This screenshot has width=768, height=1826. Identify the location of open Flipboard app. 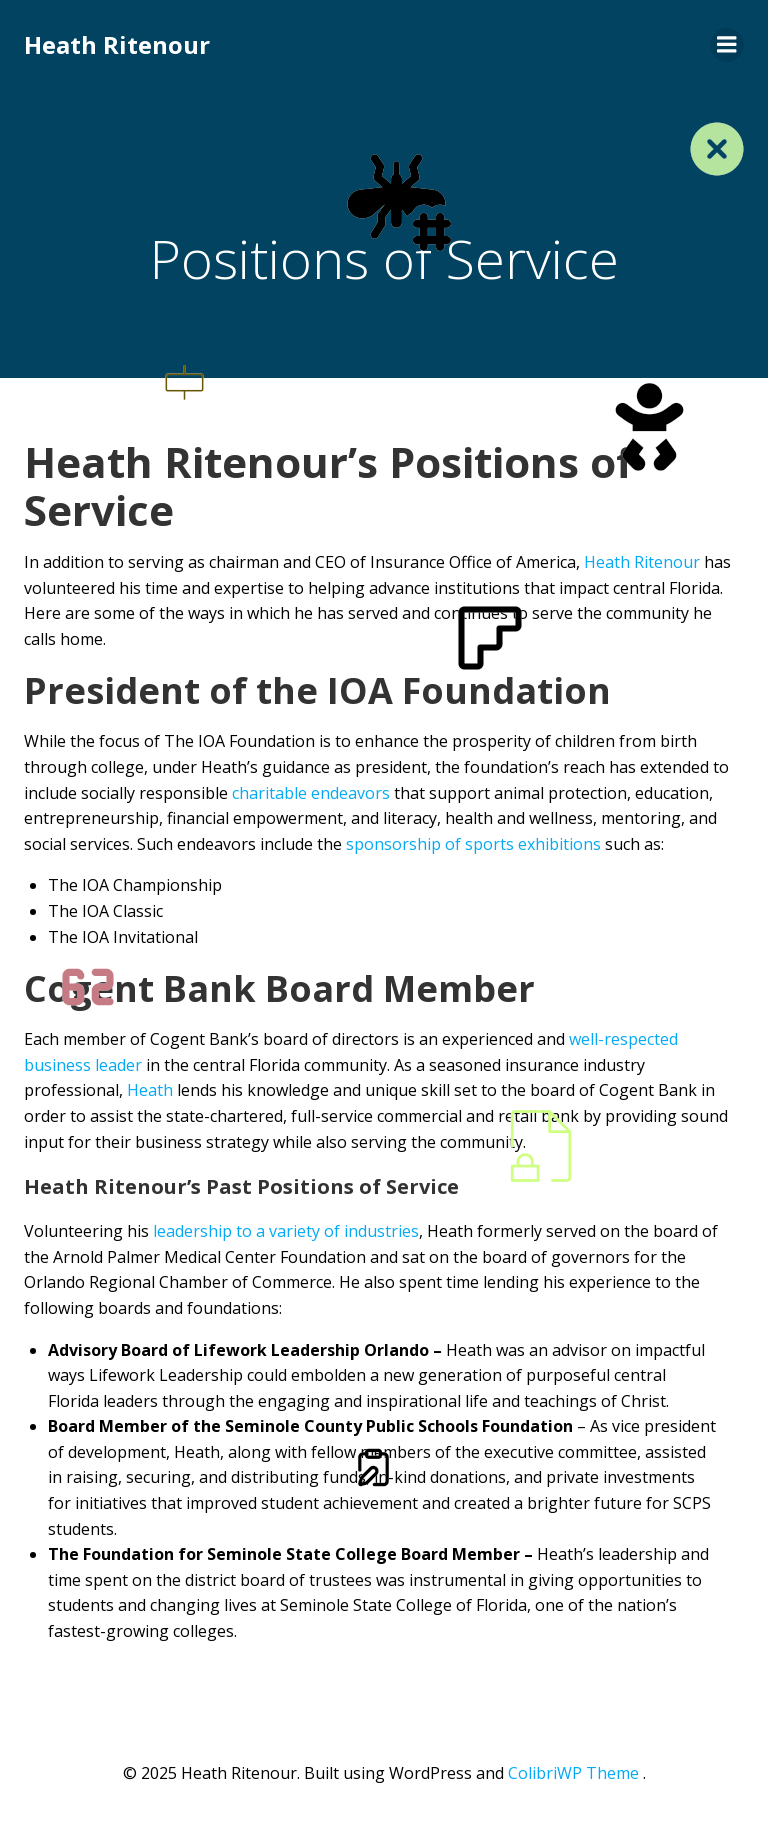
(490, 638).